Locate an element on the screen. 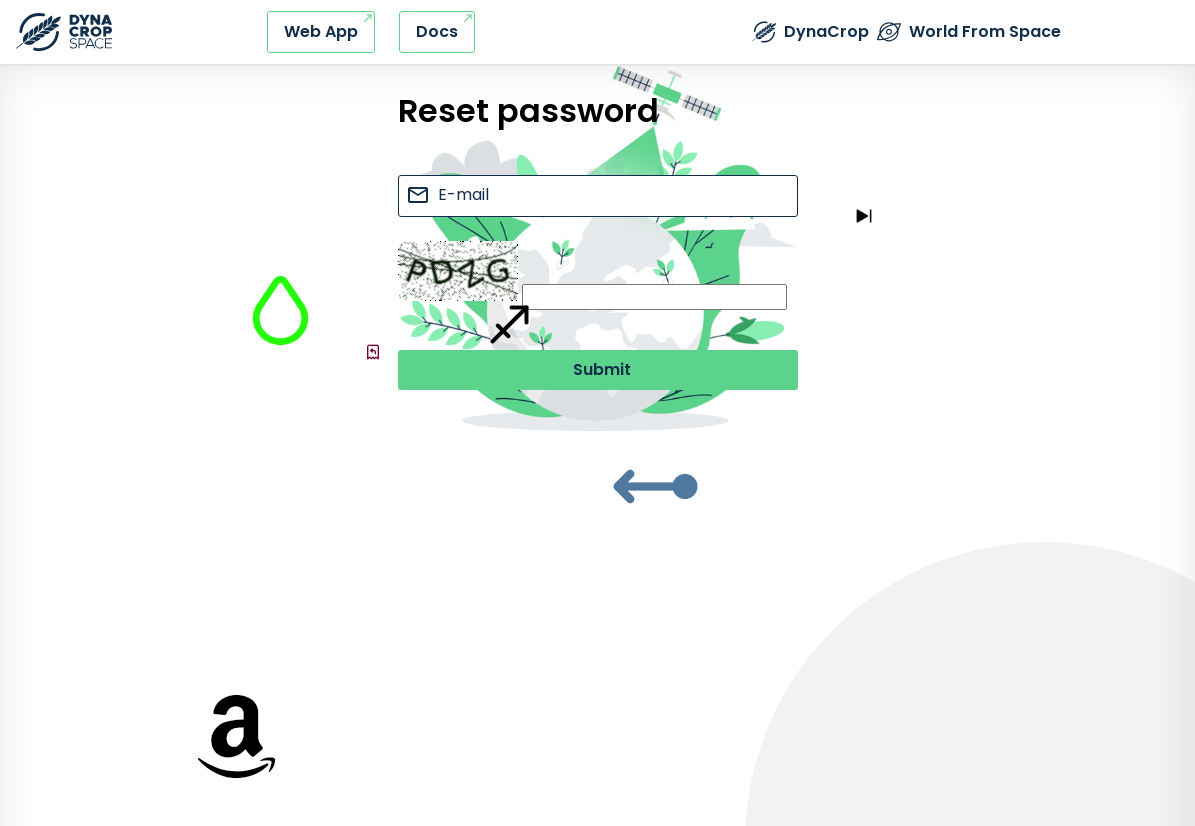 The height and width of the screenshot is (826, 1195). sagittarius zodiac sign indicator is located at coordinates (509, 324).